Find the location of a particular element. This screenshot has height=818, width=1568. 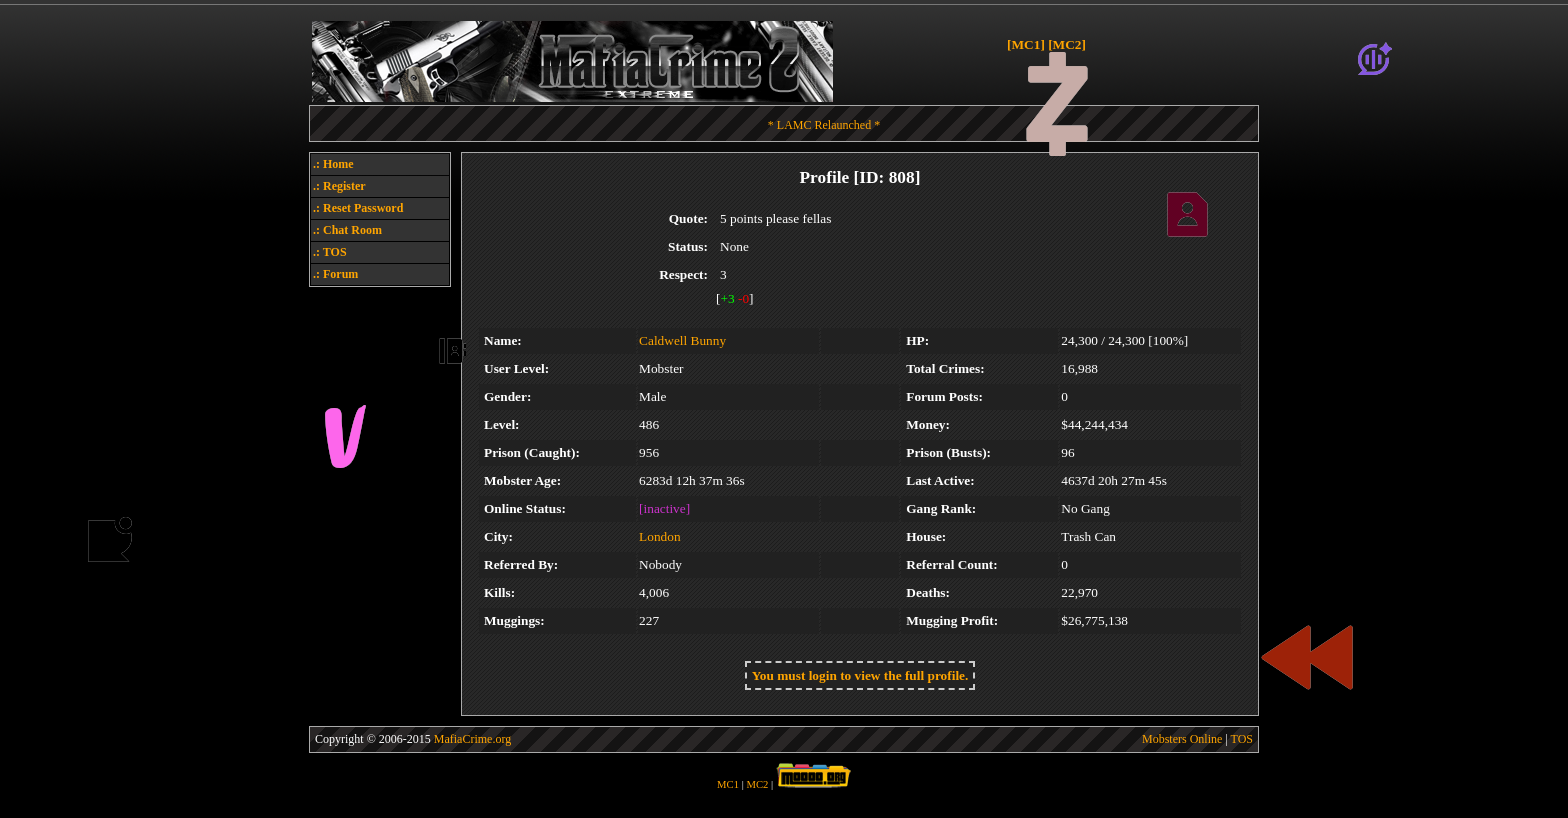

view user profile document is located at coordinates (1187, 214).